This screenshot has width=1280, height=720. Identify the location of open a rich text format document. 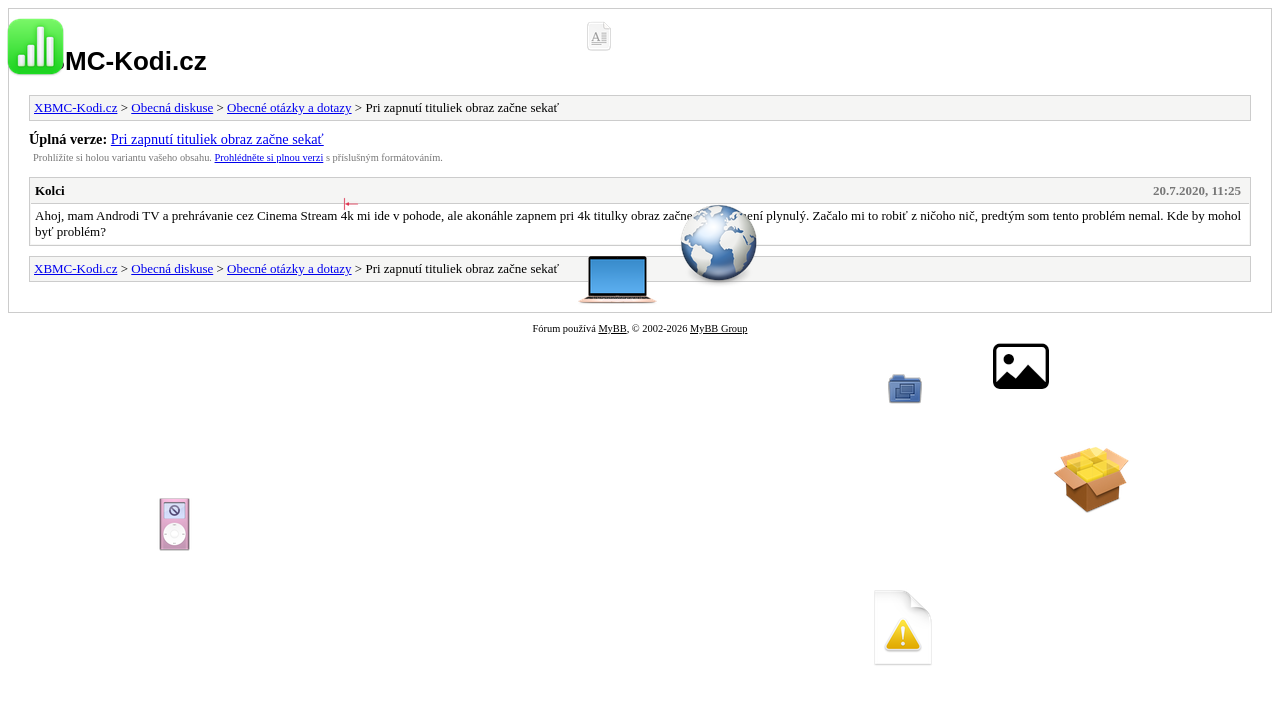
(599, 36).